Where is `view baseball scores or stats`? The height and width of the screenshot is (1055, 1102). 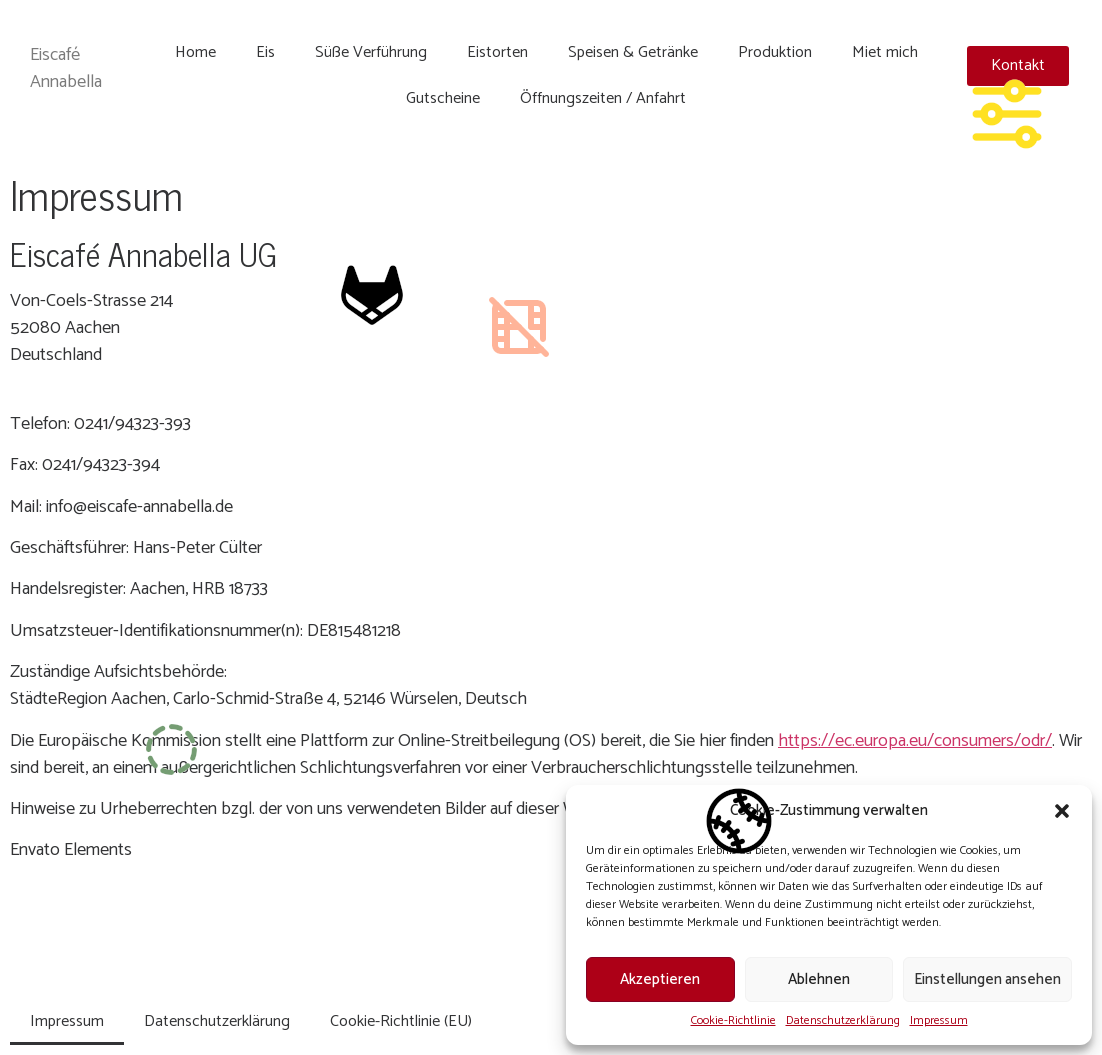
view baseball scores or stats is located at coordinates (739, 821).